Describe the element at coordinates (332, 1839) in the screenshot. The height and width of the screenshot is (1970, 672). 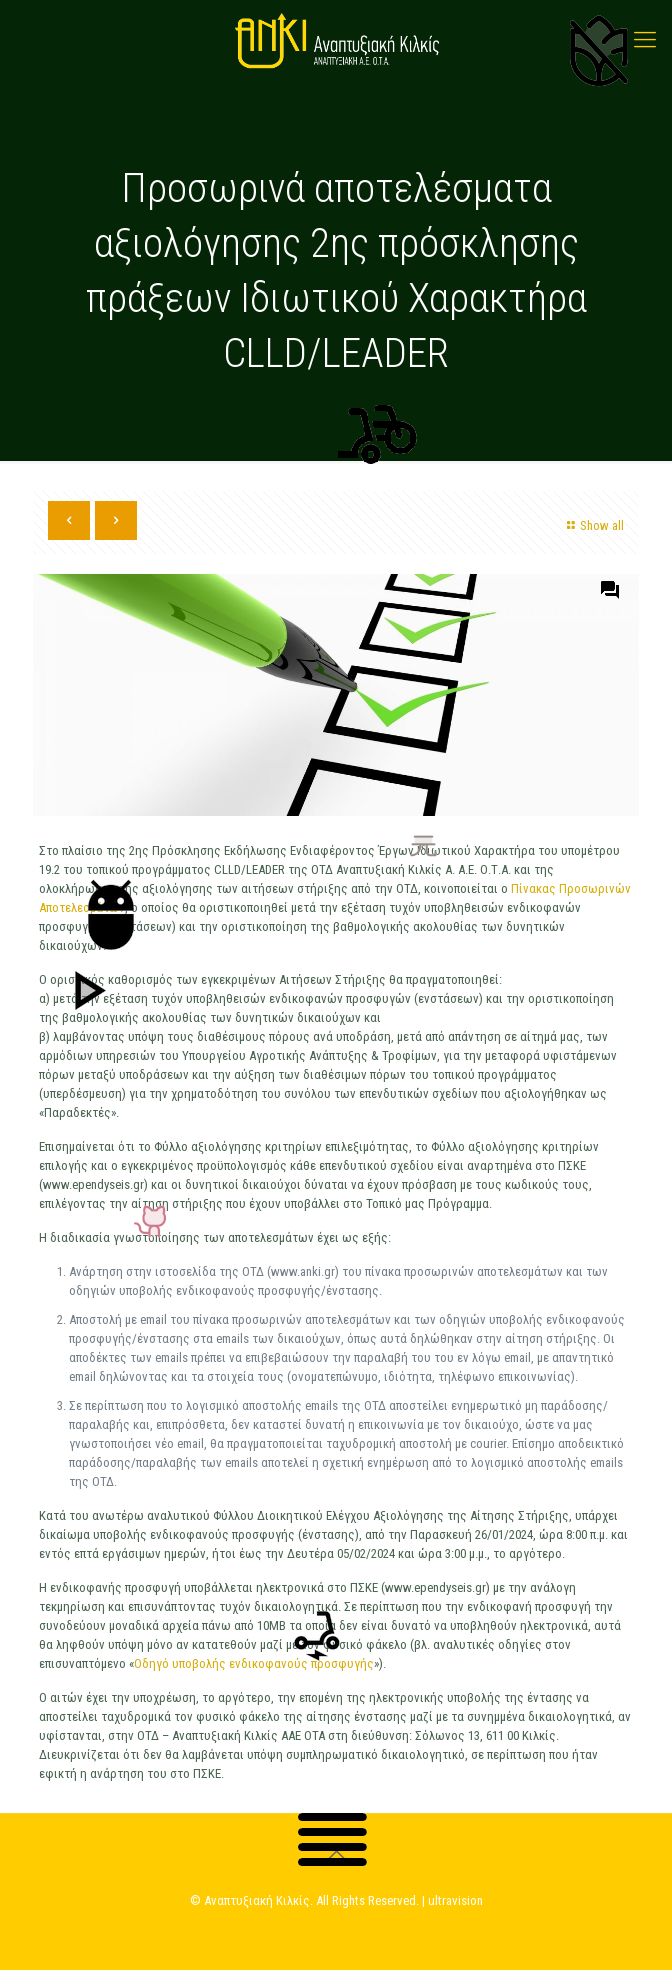
I see `open navigation menu` at that location.